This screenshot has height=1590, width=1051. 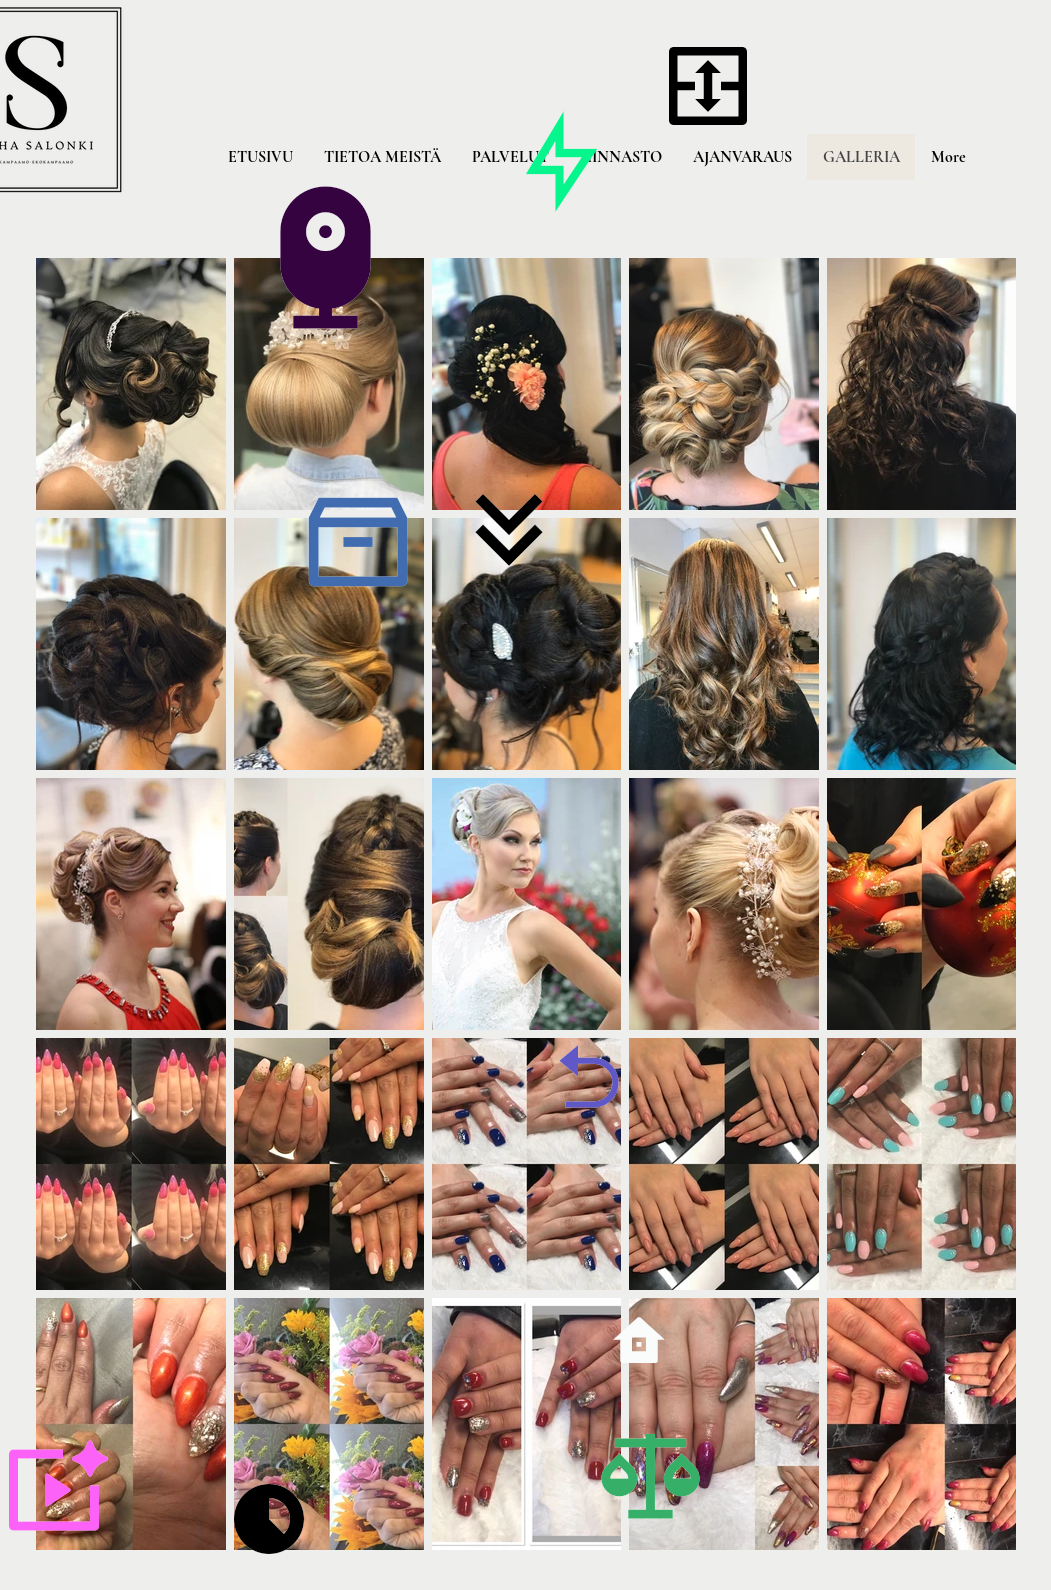 I want to click on access AI-powered video generation tools, so click(x=54, y=1490).